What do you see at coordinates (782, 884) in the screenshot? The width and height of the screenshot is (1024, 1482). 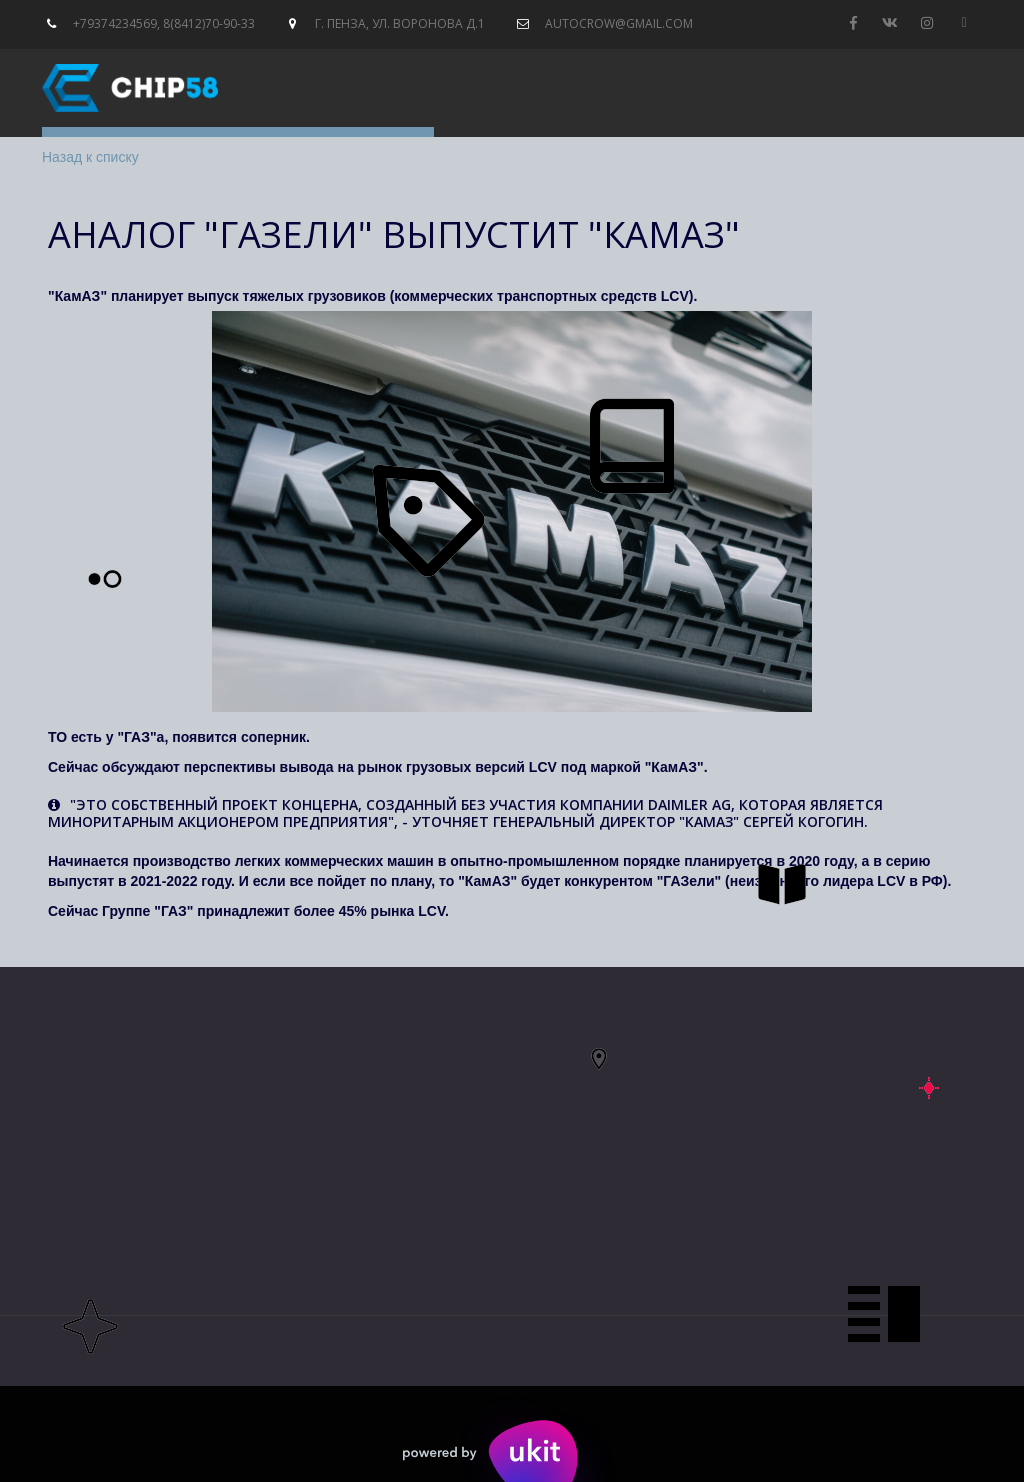 I see `open reading mode or e-reader` at bounding box center [782, 884].